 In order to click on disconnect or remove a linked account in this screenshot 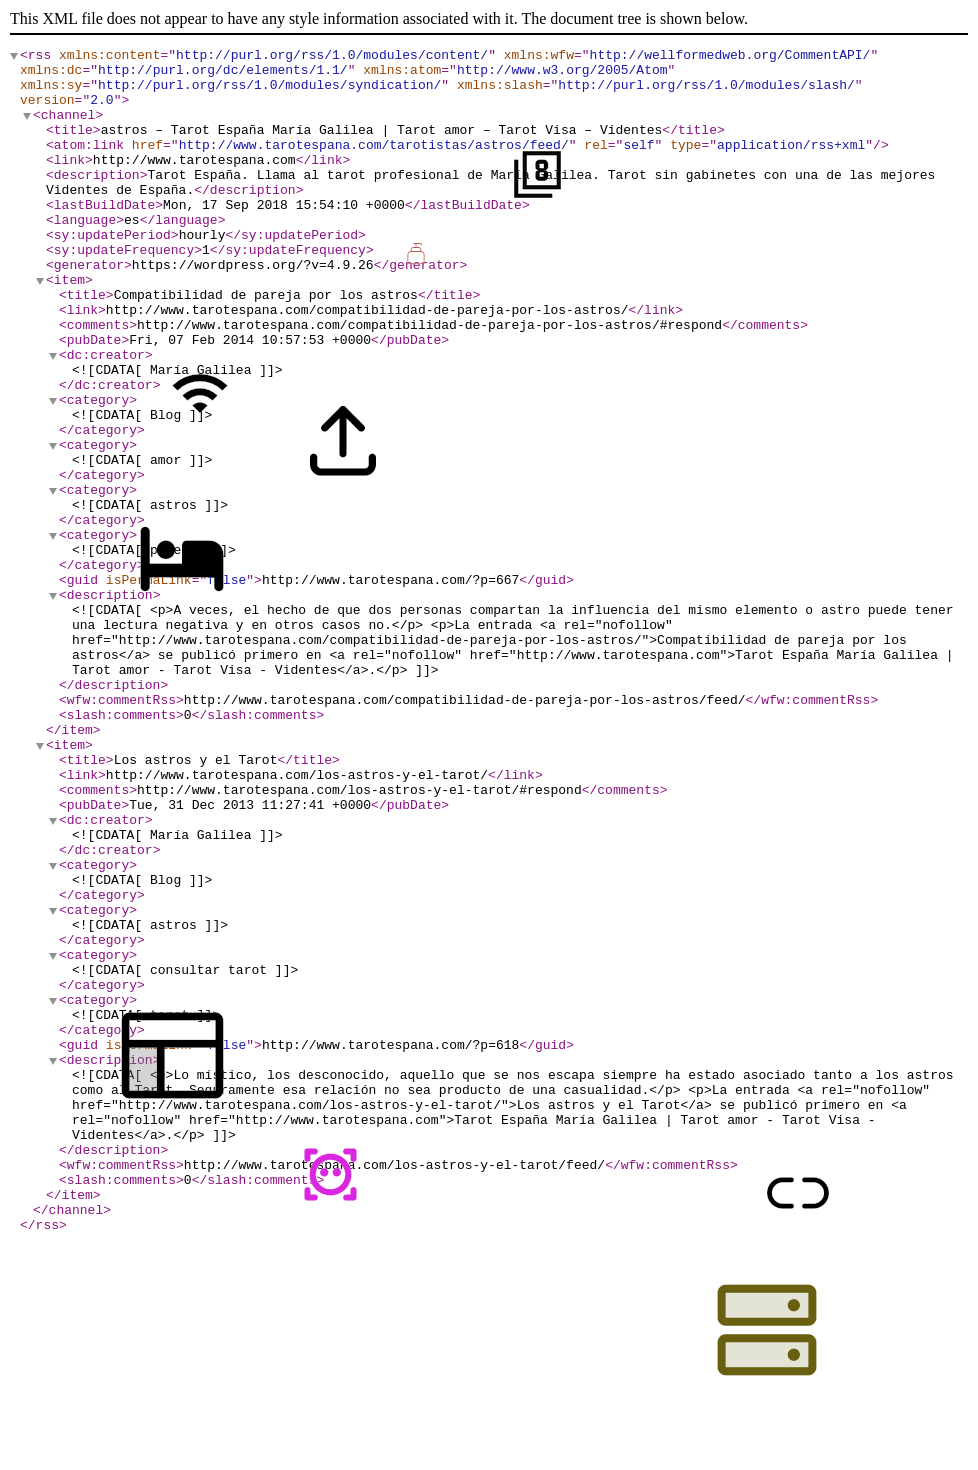, I will do `click(798, 1193)`.